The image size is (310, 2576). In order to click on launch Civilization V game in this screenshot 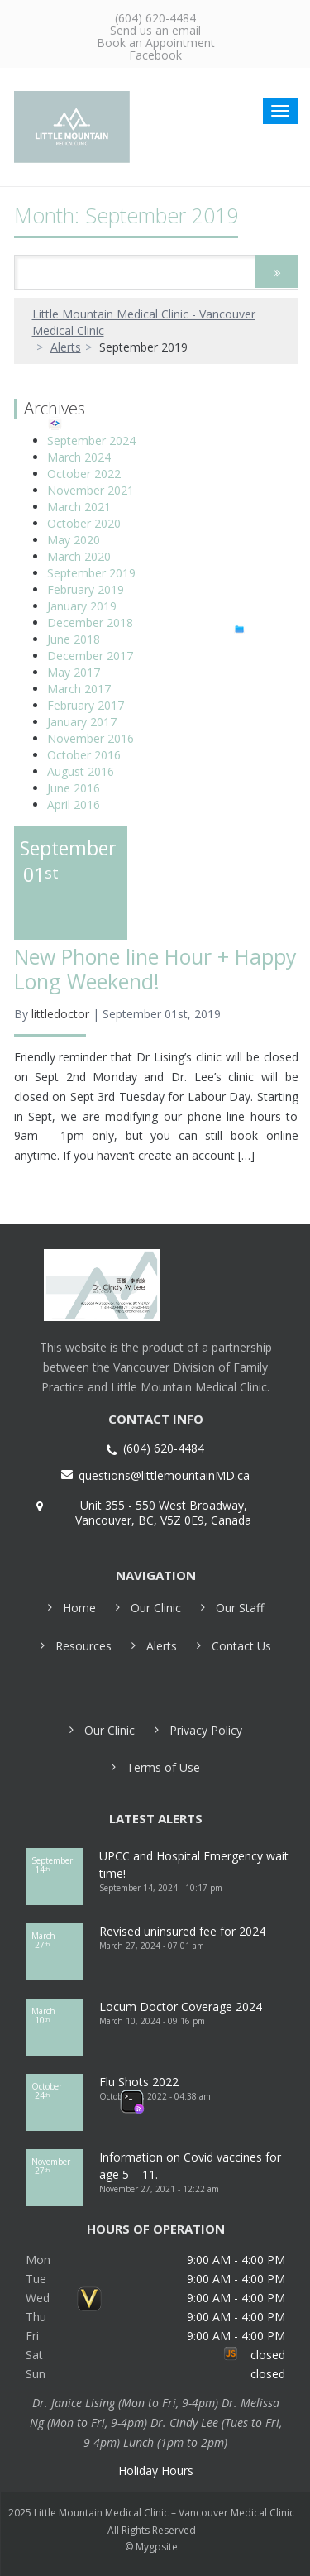, I will do `click(89, 2299)`.